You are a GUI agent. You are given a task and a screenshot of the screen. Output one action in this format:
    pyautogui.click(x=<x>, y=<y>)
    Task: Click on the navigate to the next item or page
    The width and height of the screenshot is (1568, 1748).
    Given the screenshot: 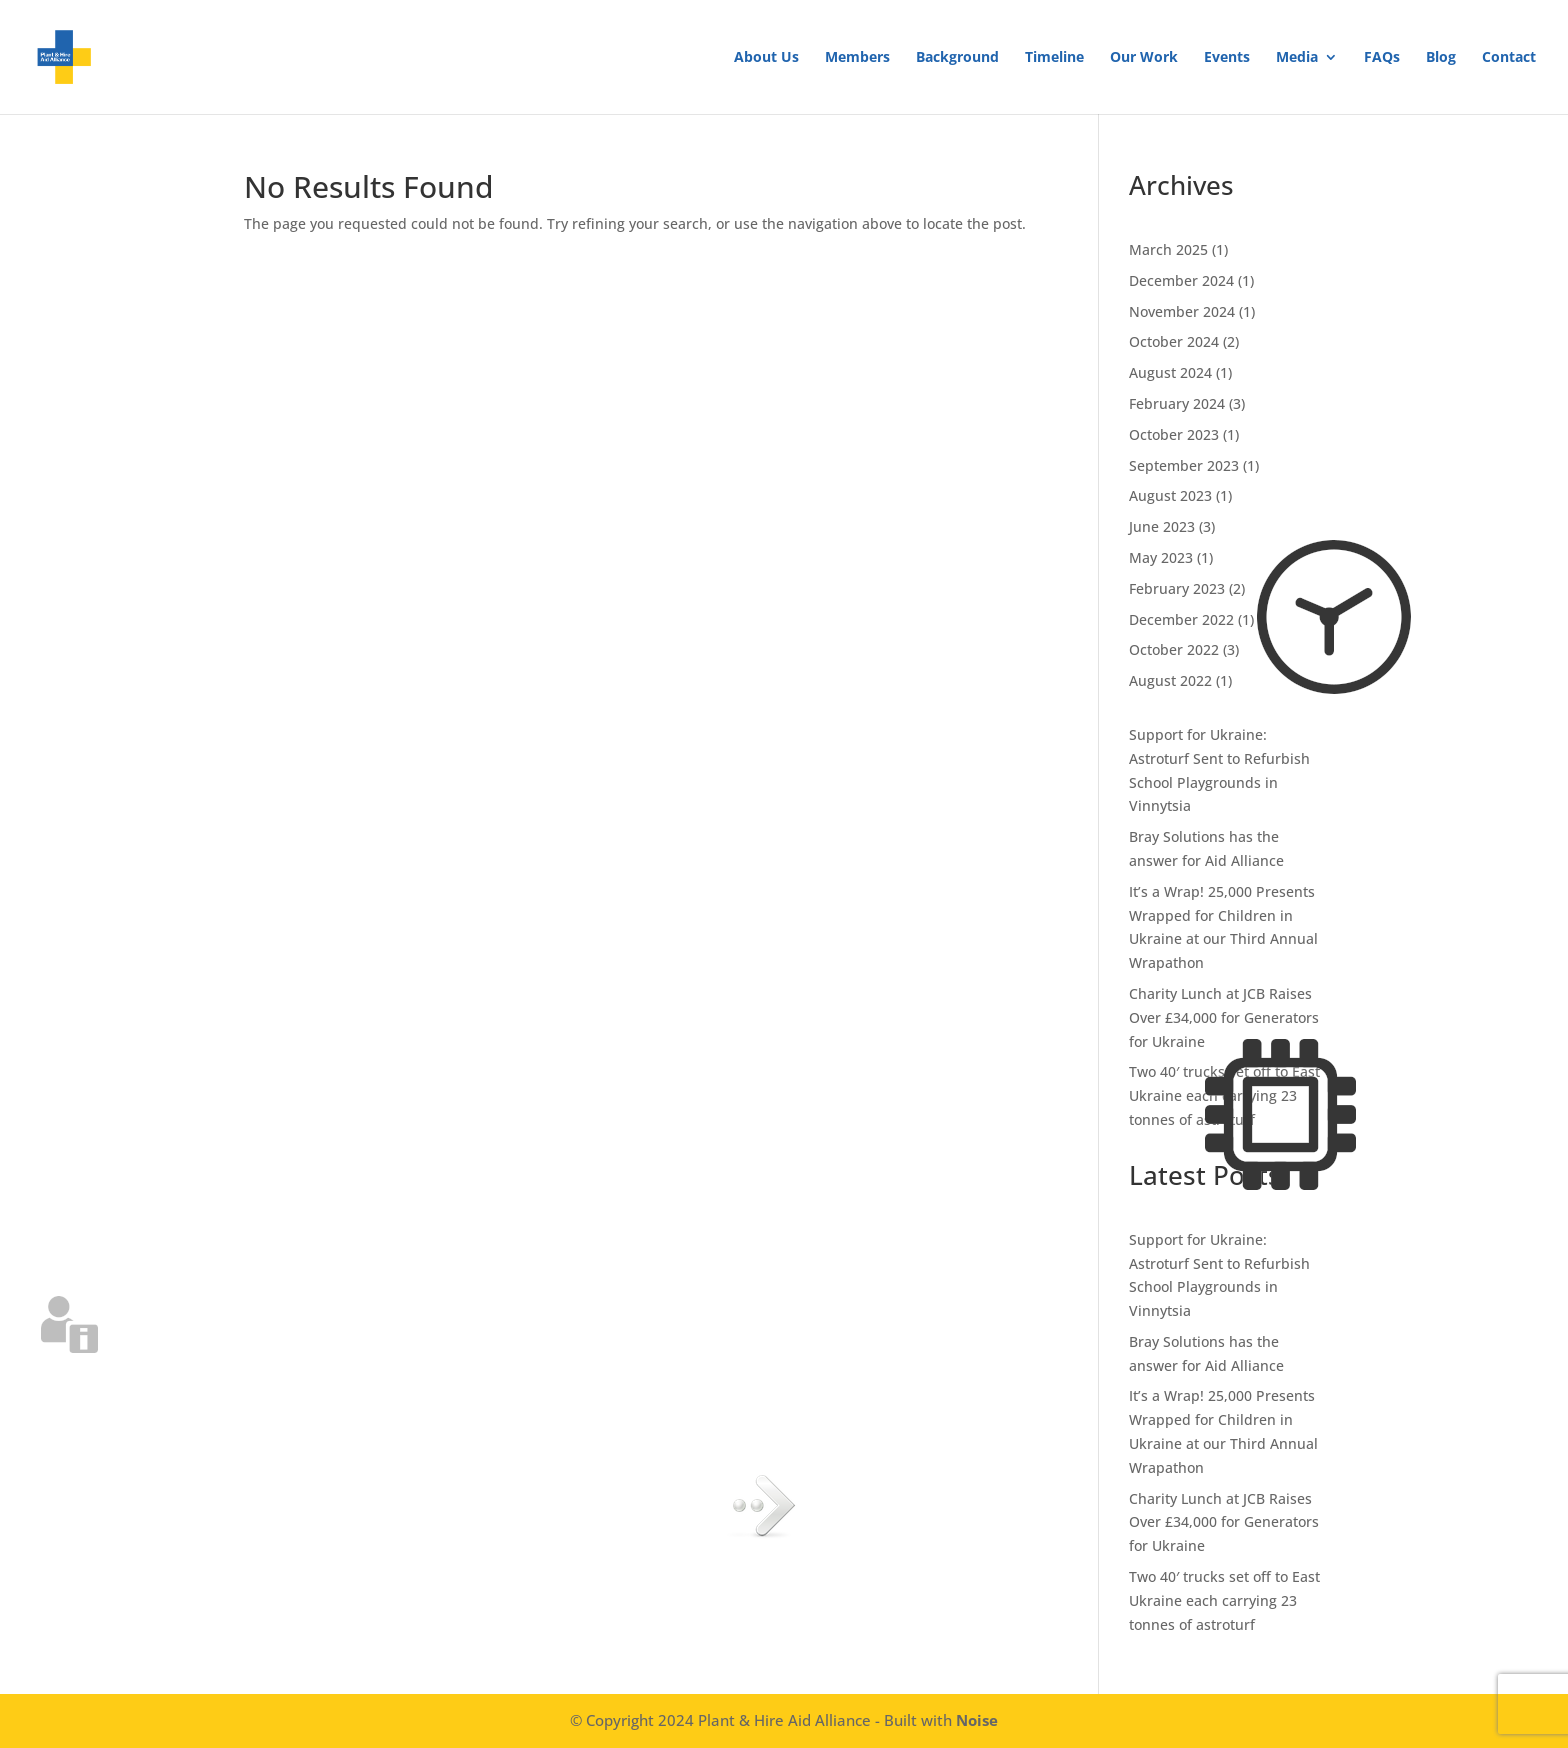 What is the action you would take?
    pyautogui.click(x=763, y=1505)
    